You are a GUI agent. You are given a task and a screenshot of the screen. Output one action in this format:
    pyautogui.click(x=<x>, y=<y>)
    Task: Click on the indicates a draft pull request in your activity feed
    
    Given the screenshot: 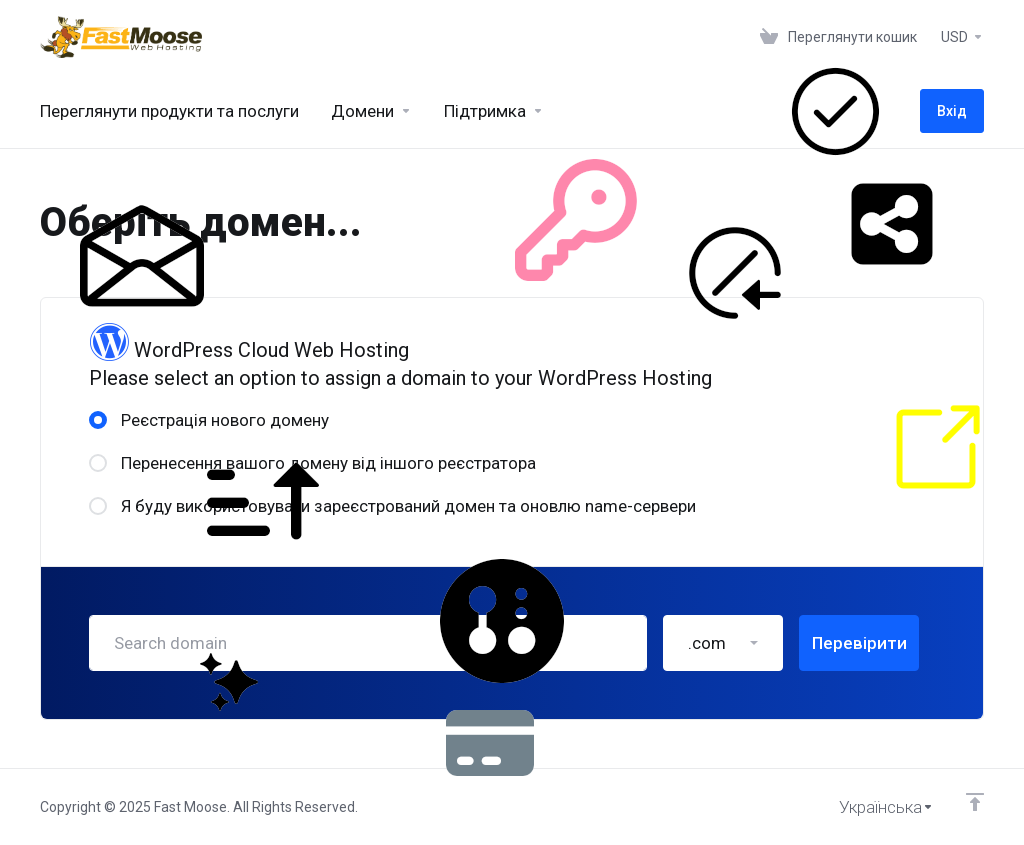 What is the action you would take?
    pyautogui.click(x=502, y=621)
    